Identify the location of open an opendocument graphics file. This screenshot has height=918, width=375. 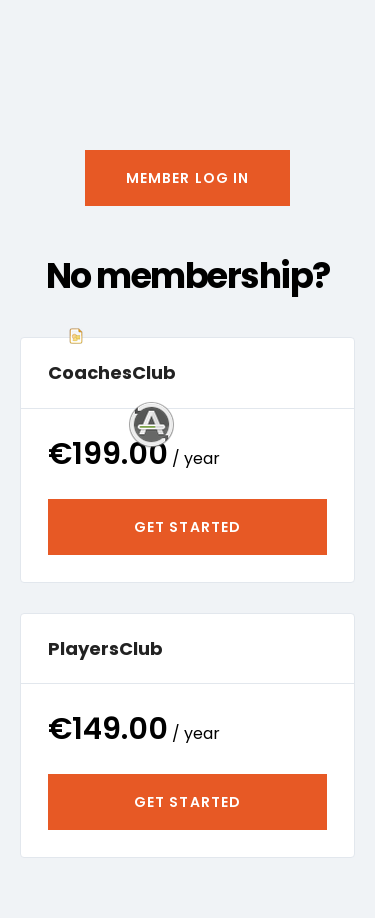
(76, 336).